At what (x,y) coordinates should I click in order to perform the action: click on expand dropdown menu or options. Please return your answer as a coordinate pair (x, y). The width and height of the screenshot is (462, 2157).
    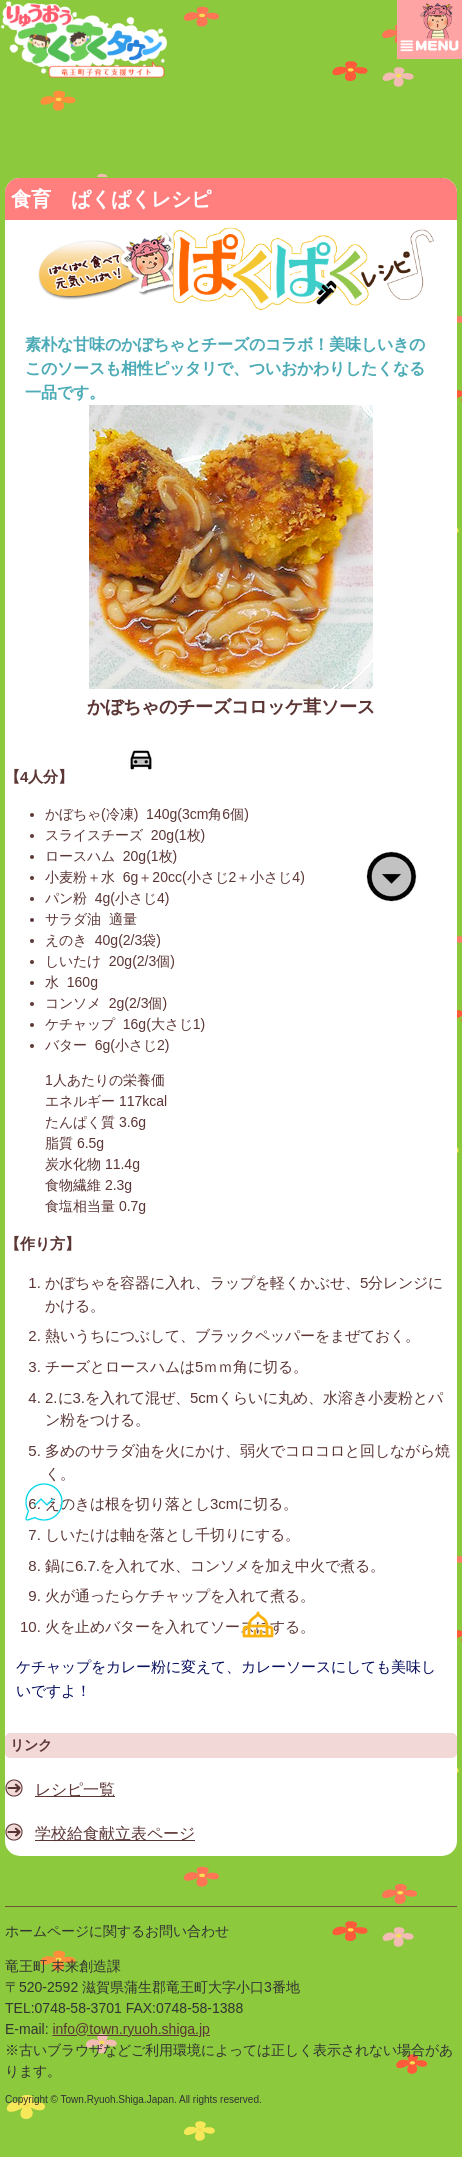
    Looking at the image, I should click on (391, 876).